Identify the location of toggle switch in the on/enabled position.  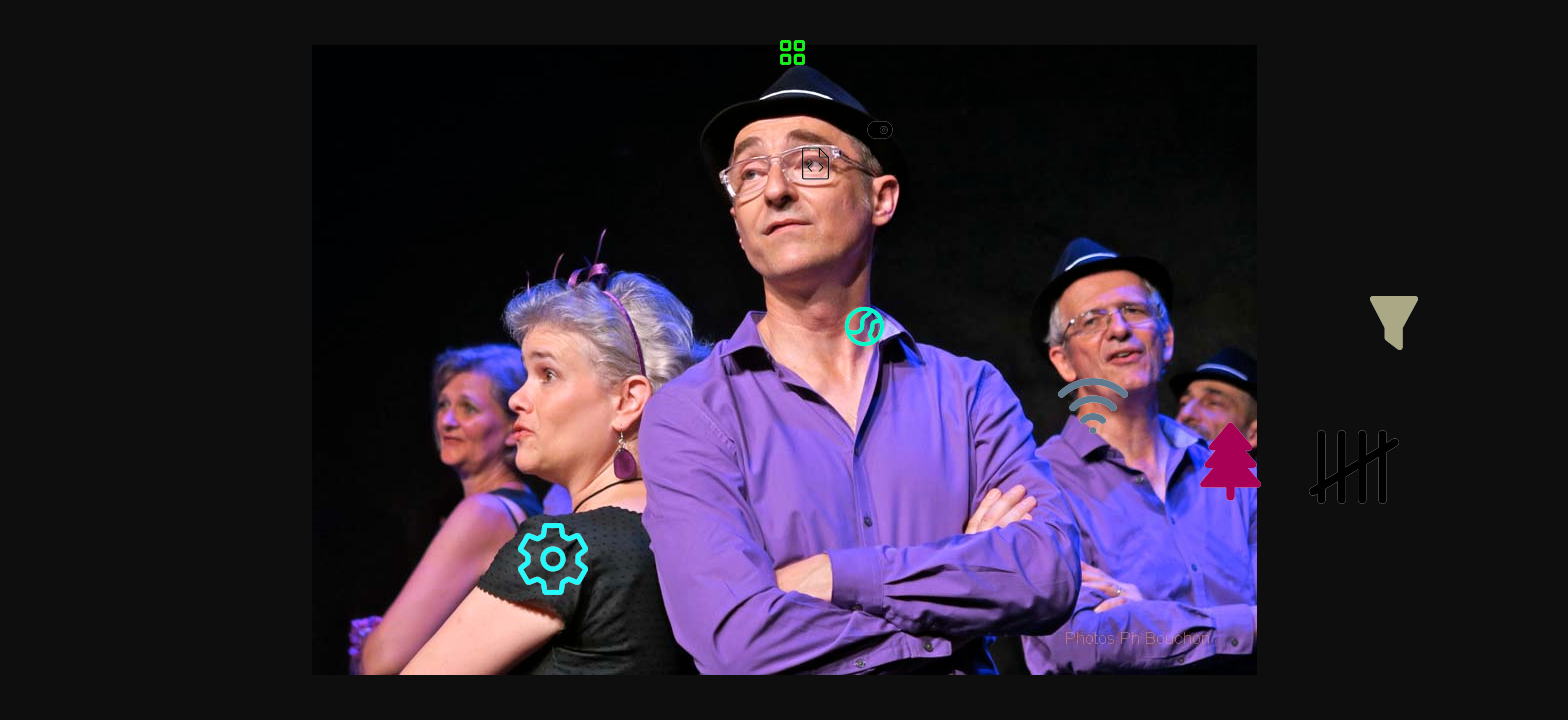
(880, 130).